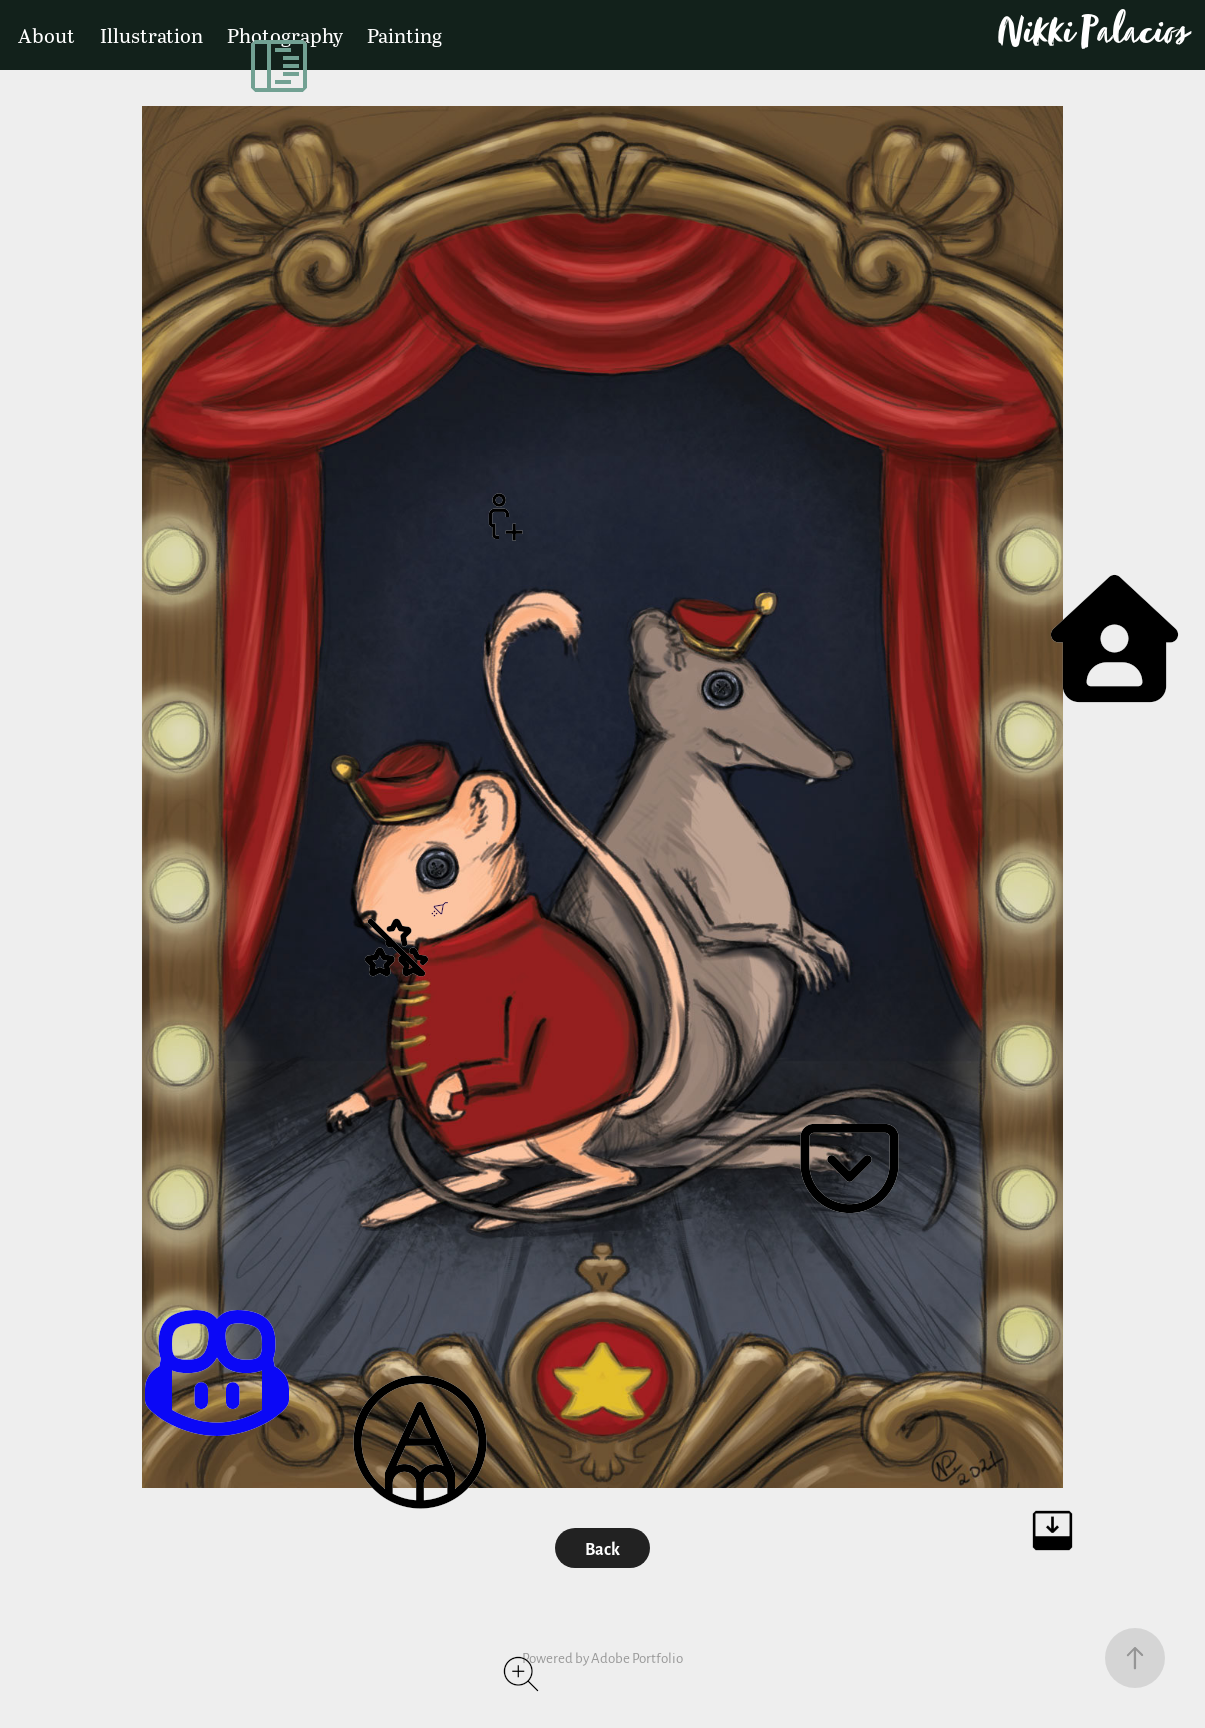 This screenshot has width=1205, height=1728. Describe the element at coordinates (279, 68) in the screenshot. I see `open code-oss editor` at that location.